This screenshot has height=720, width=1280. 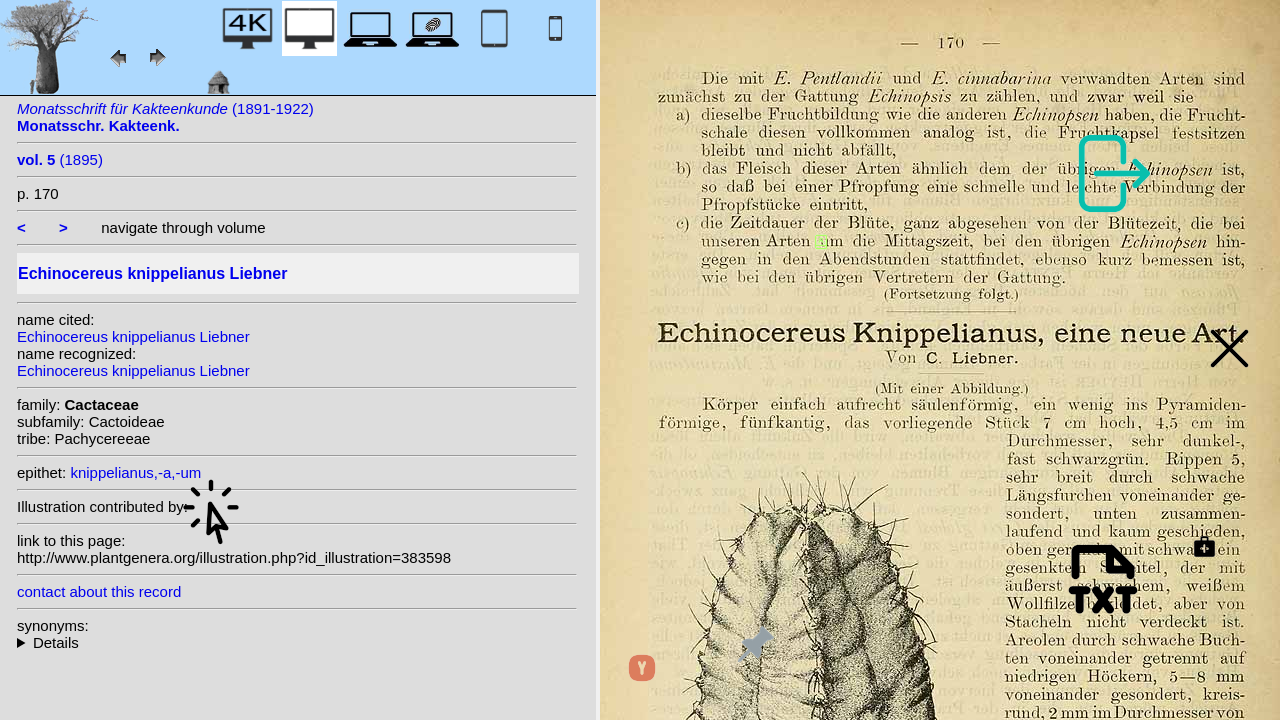 What do you see at coordinates (642, 668) in the screenshot?
I see `represents the letter Y in a menu or keyboard interface` at bounding box center [642, 668].